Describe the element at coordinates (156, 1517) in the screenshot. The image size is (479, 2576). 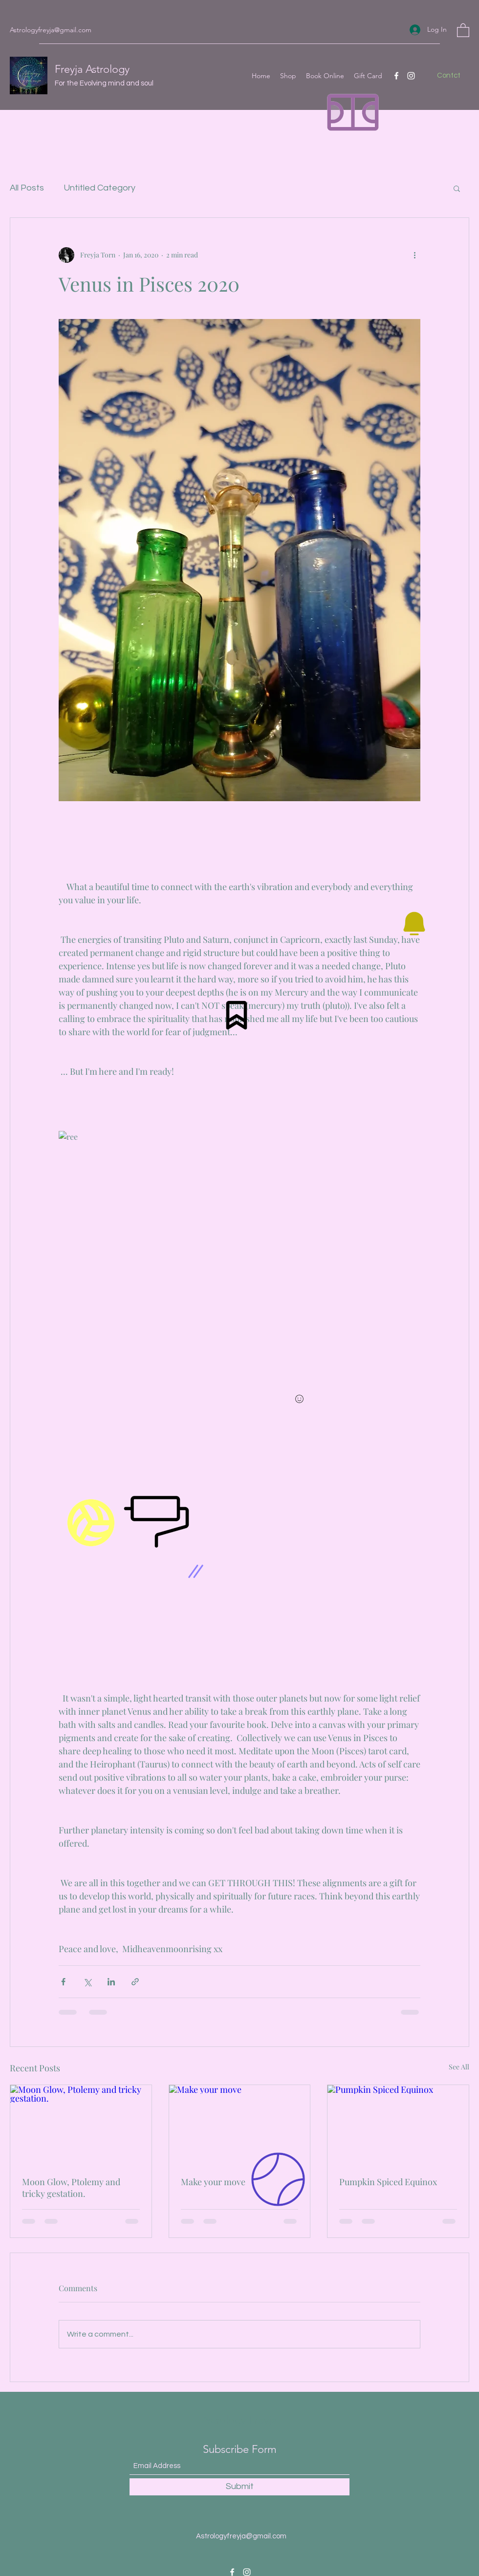
I see `access paint or formatting tools` at that location.